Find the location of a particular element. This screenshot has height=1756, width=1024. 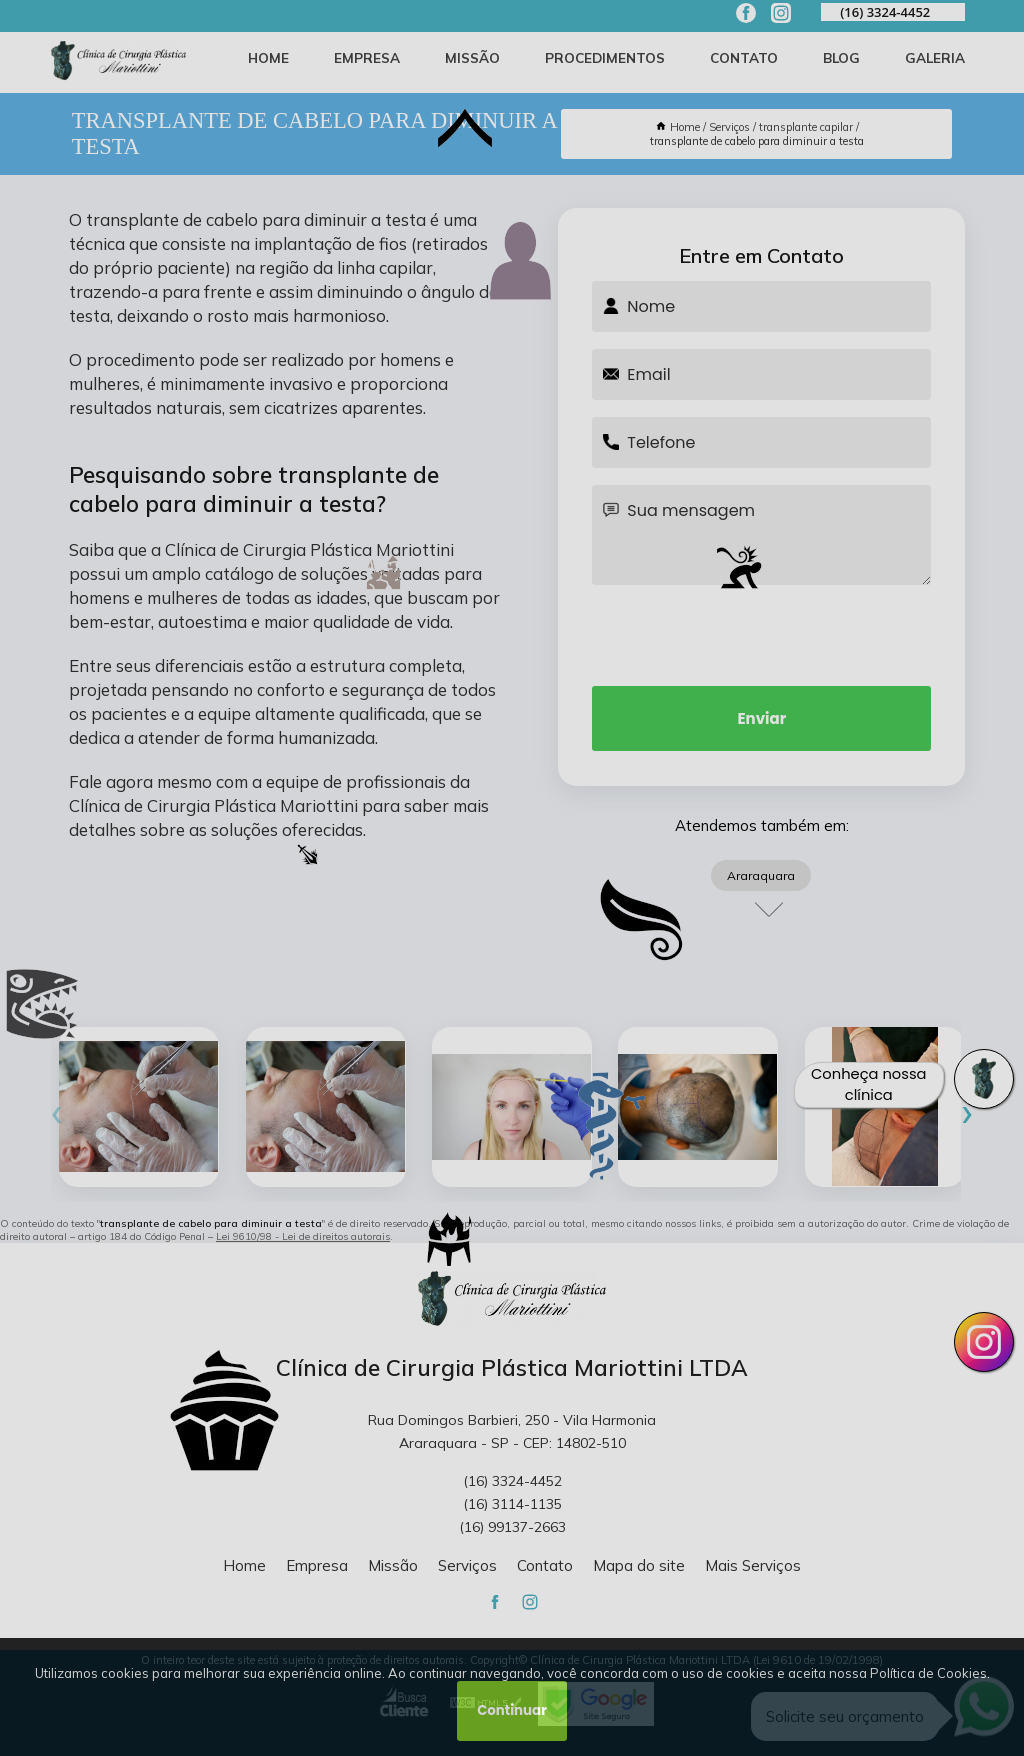

indicates slavery or oppression theme in historical game content is located at coordinates (739, 566).